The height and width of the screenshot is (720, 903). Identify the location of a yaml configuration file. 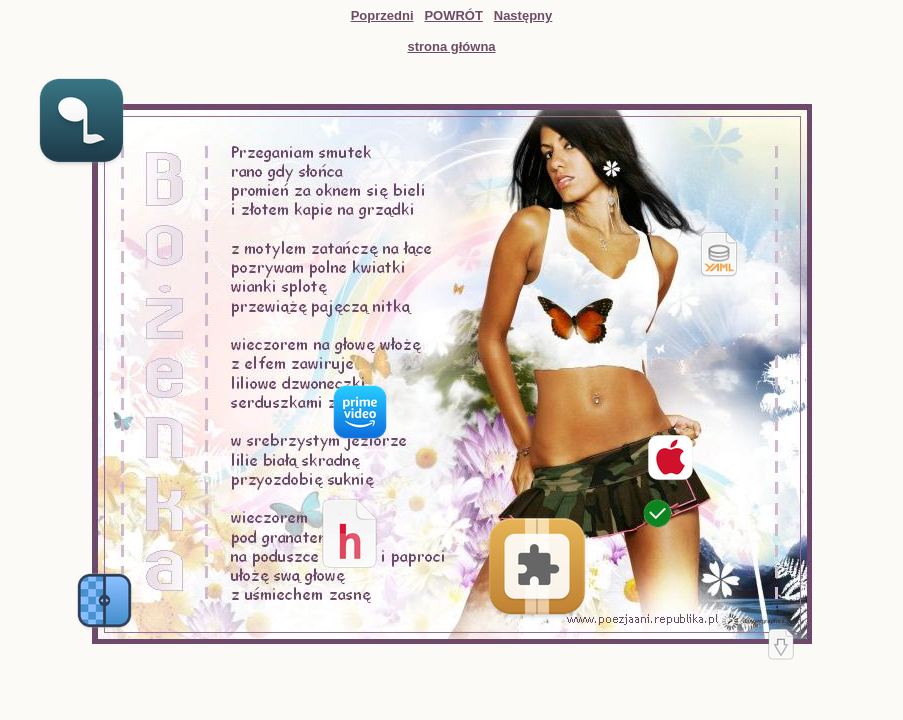
(719, 254).